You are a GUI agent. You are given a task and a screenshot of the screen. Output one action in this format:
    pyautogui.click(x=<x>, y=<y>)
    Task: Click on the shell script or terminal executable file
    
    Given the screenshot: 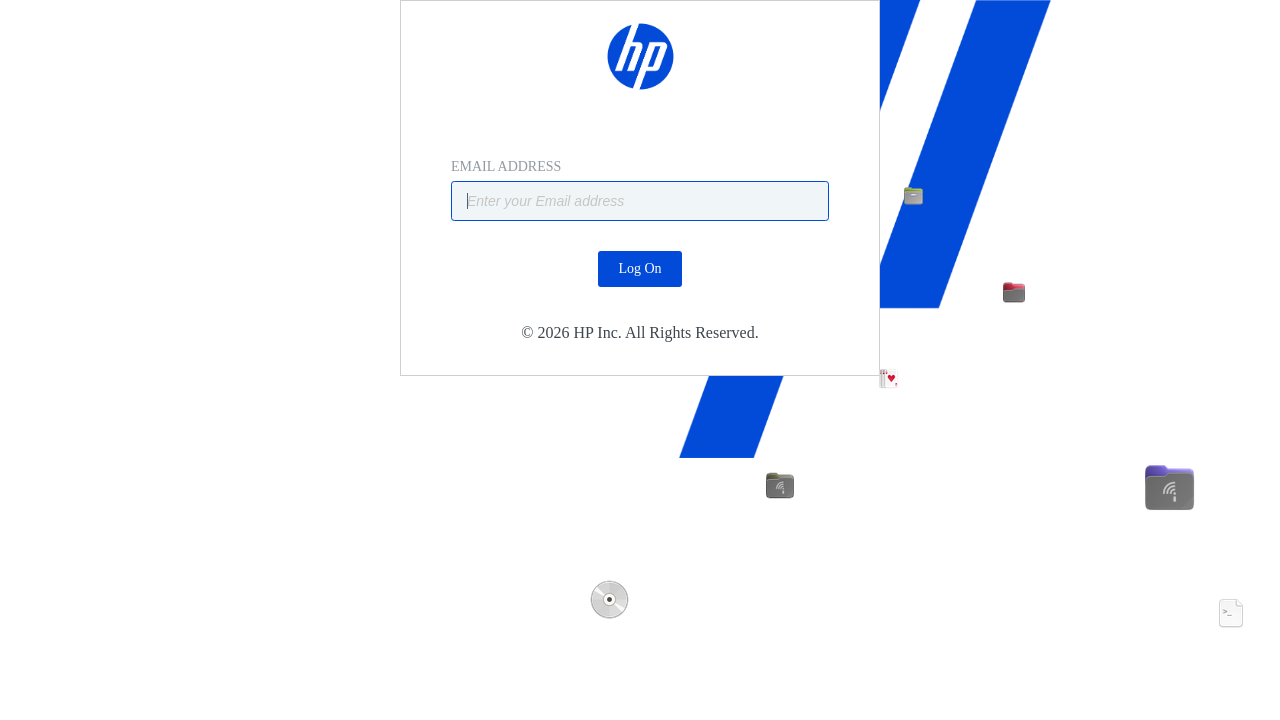 What is the action you would take?
    pyautogui.click(x=1231, y=613)
    